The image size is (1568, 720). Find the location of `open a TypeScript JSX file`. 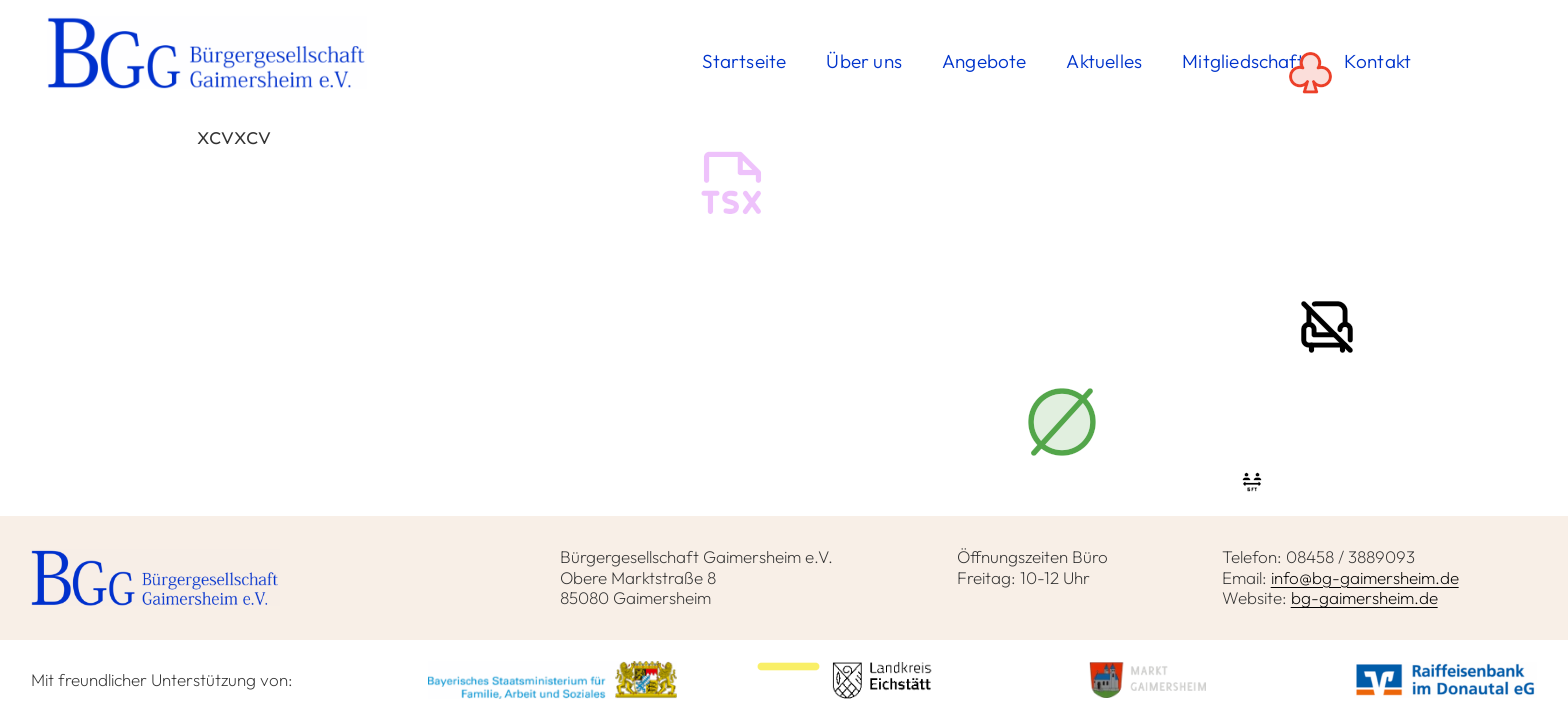

open a TypeScript JSX file is located at coordinates (732, 185).